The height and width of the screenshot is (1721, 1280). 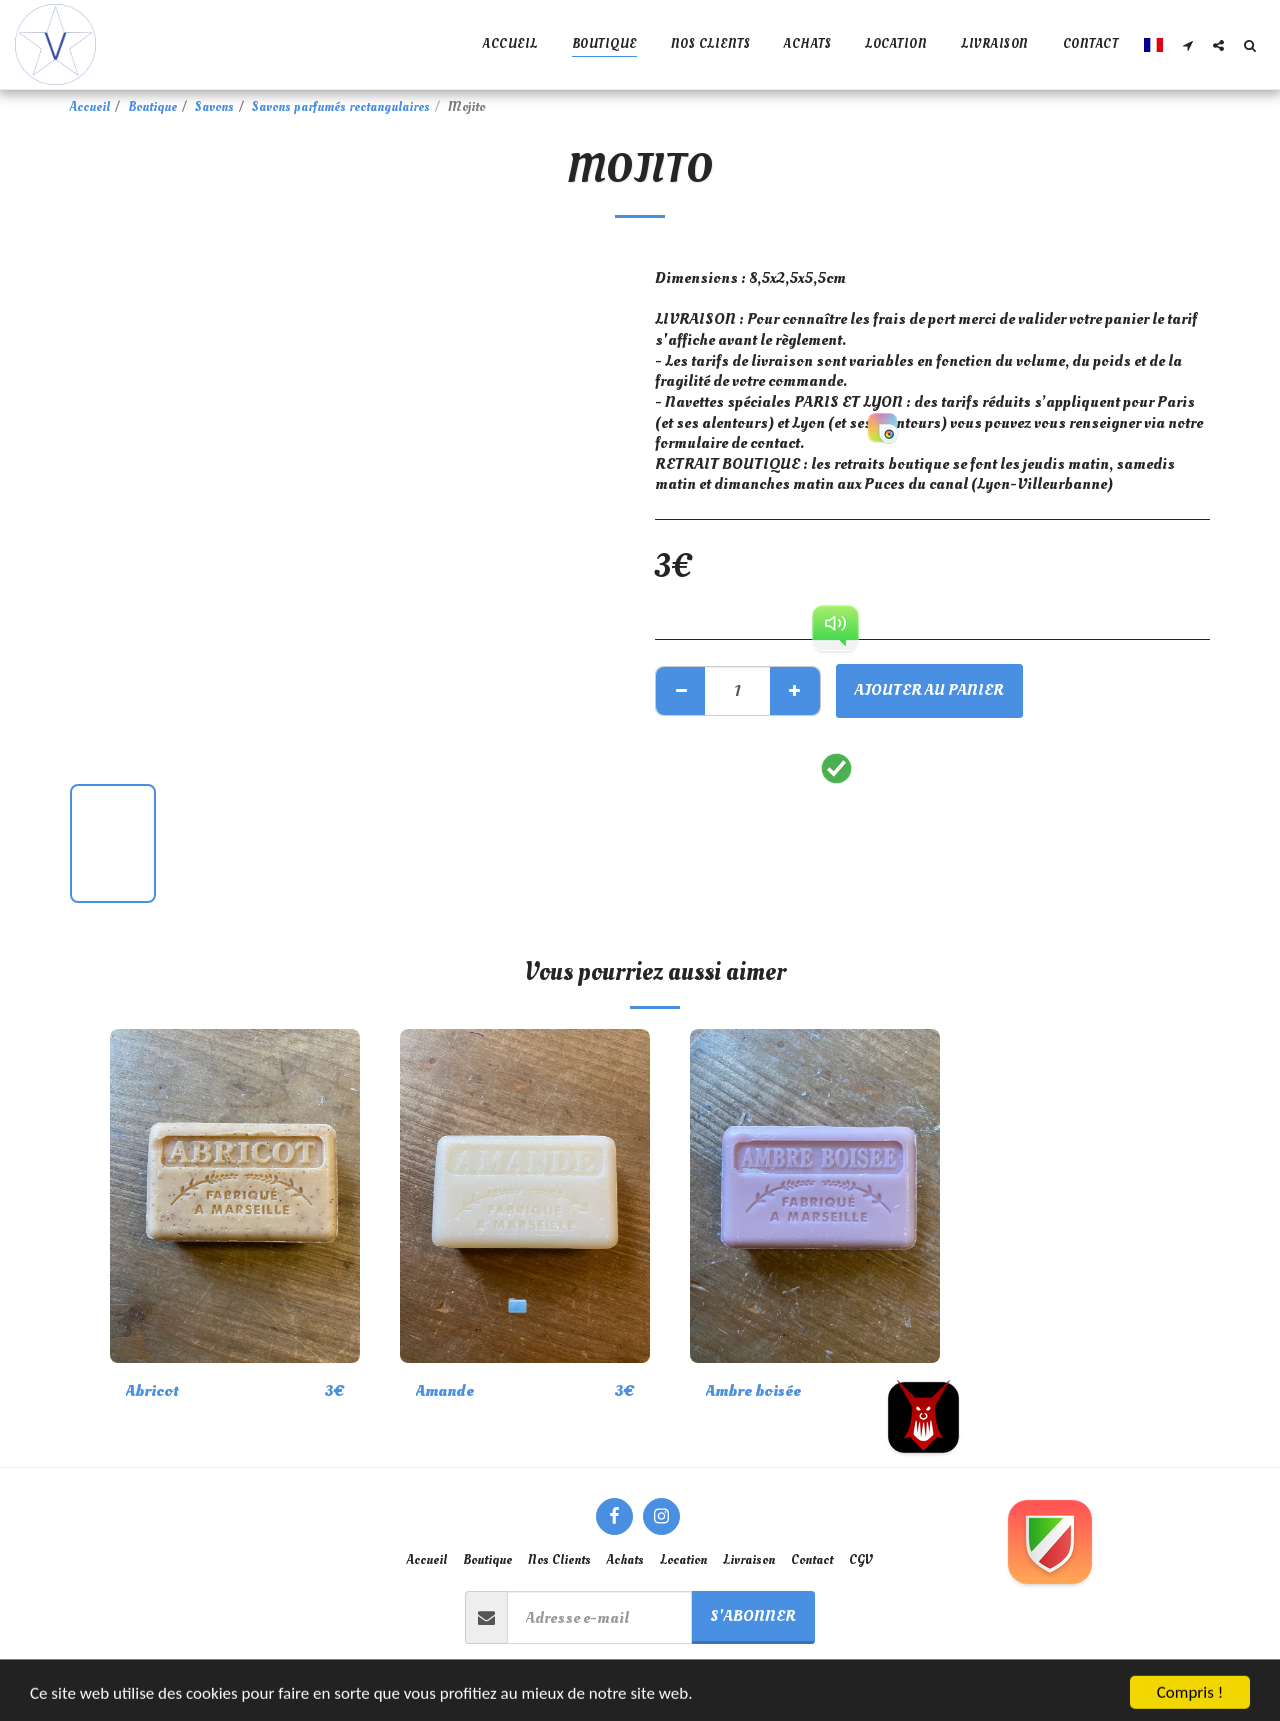 I want to click on open folder containing email attachments, so click(x=517, y=1305).